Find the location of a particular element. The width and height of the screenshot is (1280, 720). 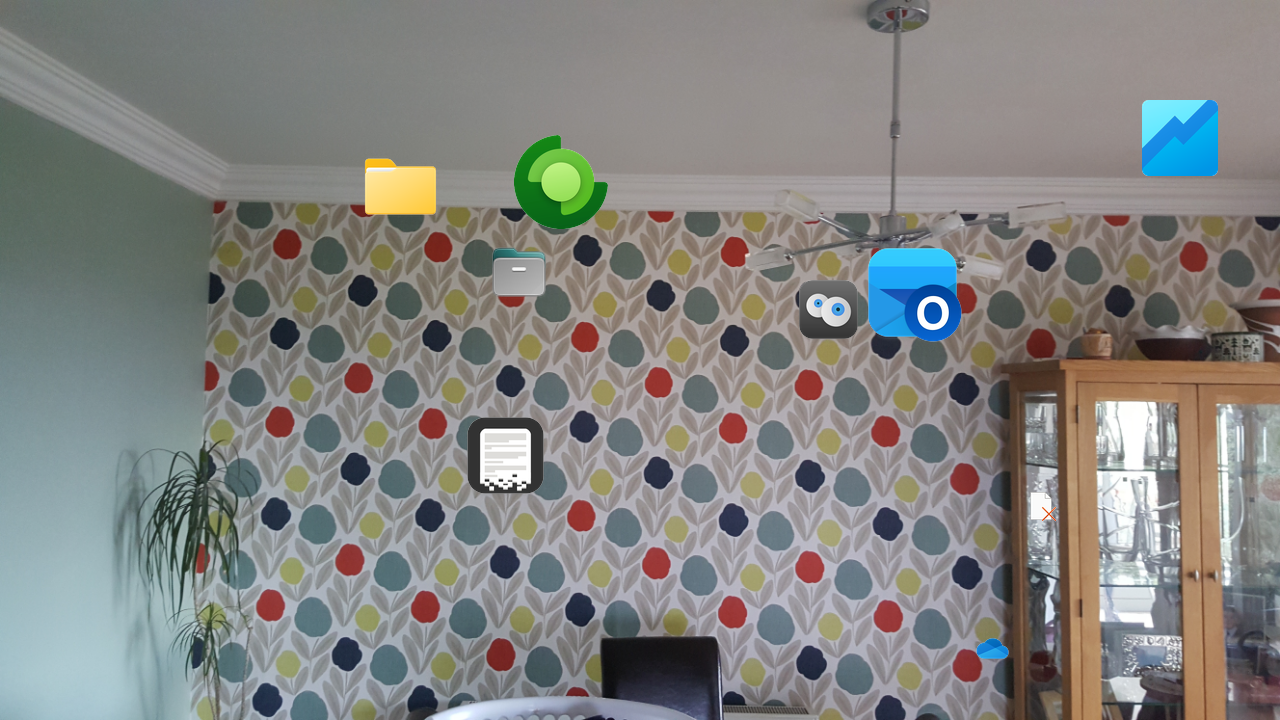

delete a file or document is located at coordinates (1041, 506).